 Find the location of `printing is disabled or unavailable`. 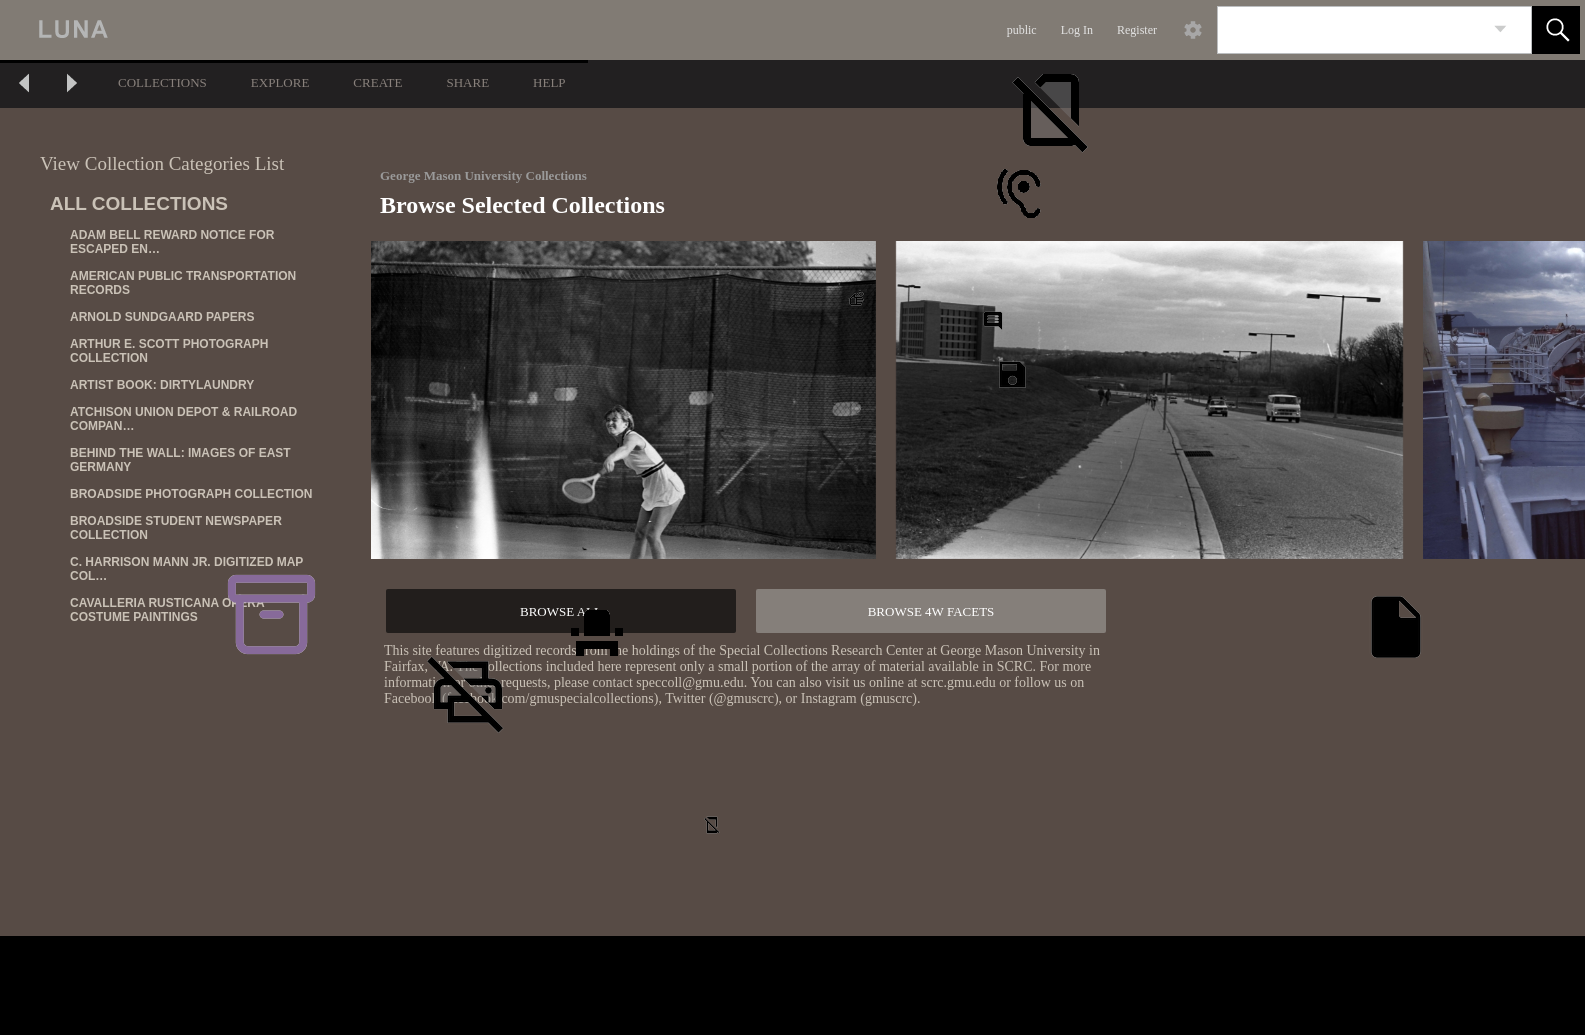

printing is disabled or unavailable is located at coordinates (468, 692).